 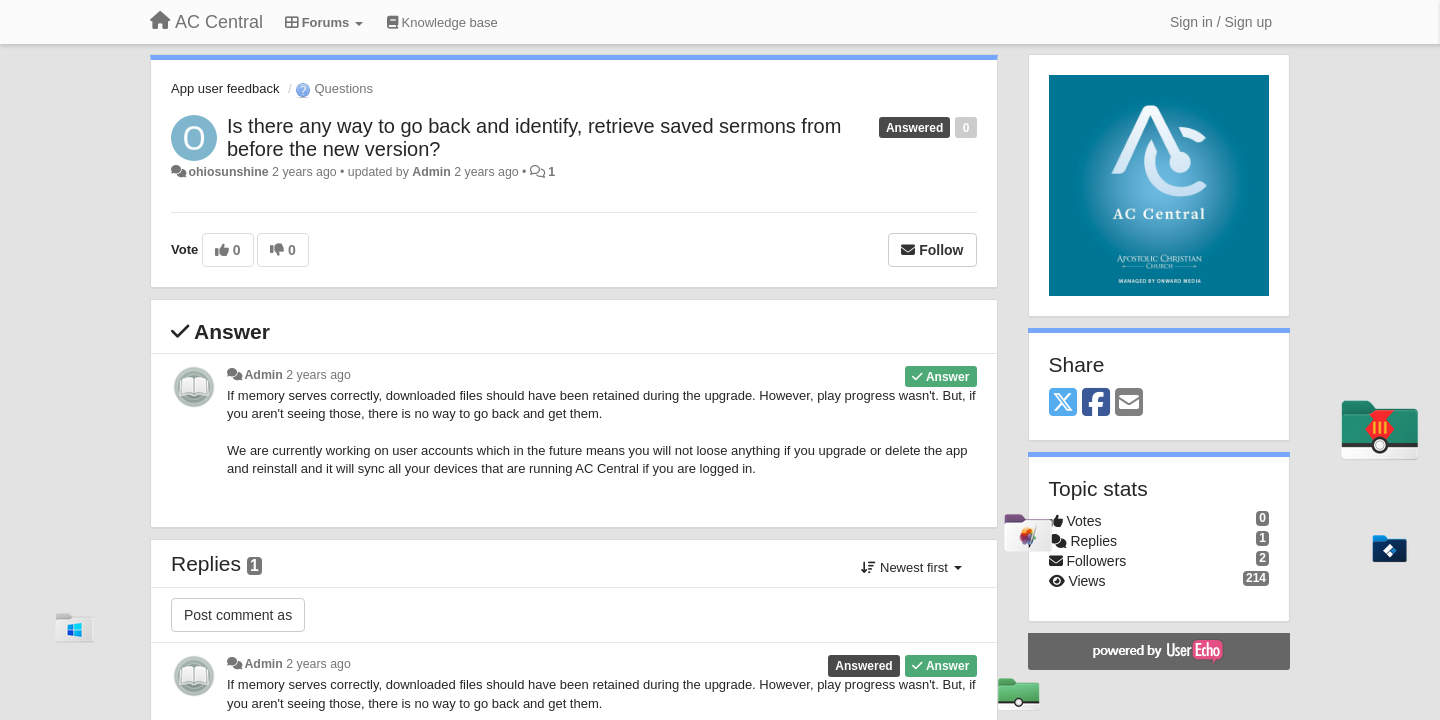 What do you see at coordinates (1018, 695) in the screenshot?
I see `folder for storing pokémon-related files or games` at bounding box center [1018, 695].